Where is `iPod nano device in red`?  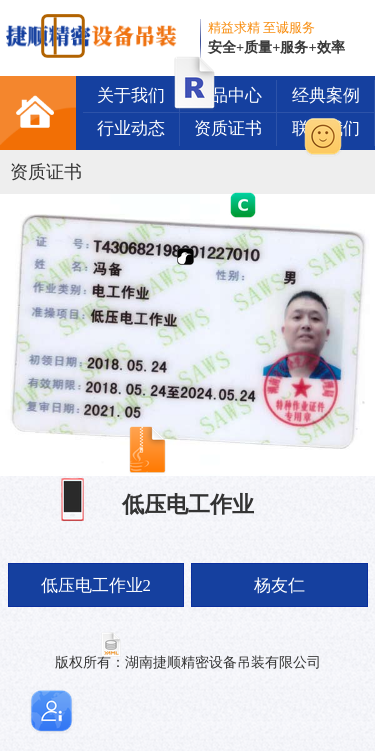 iPod nano device in red is located at coordinates (72, 499).